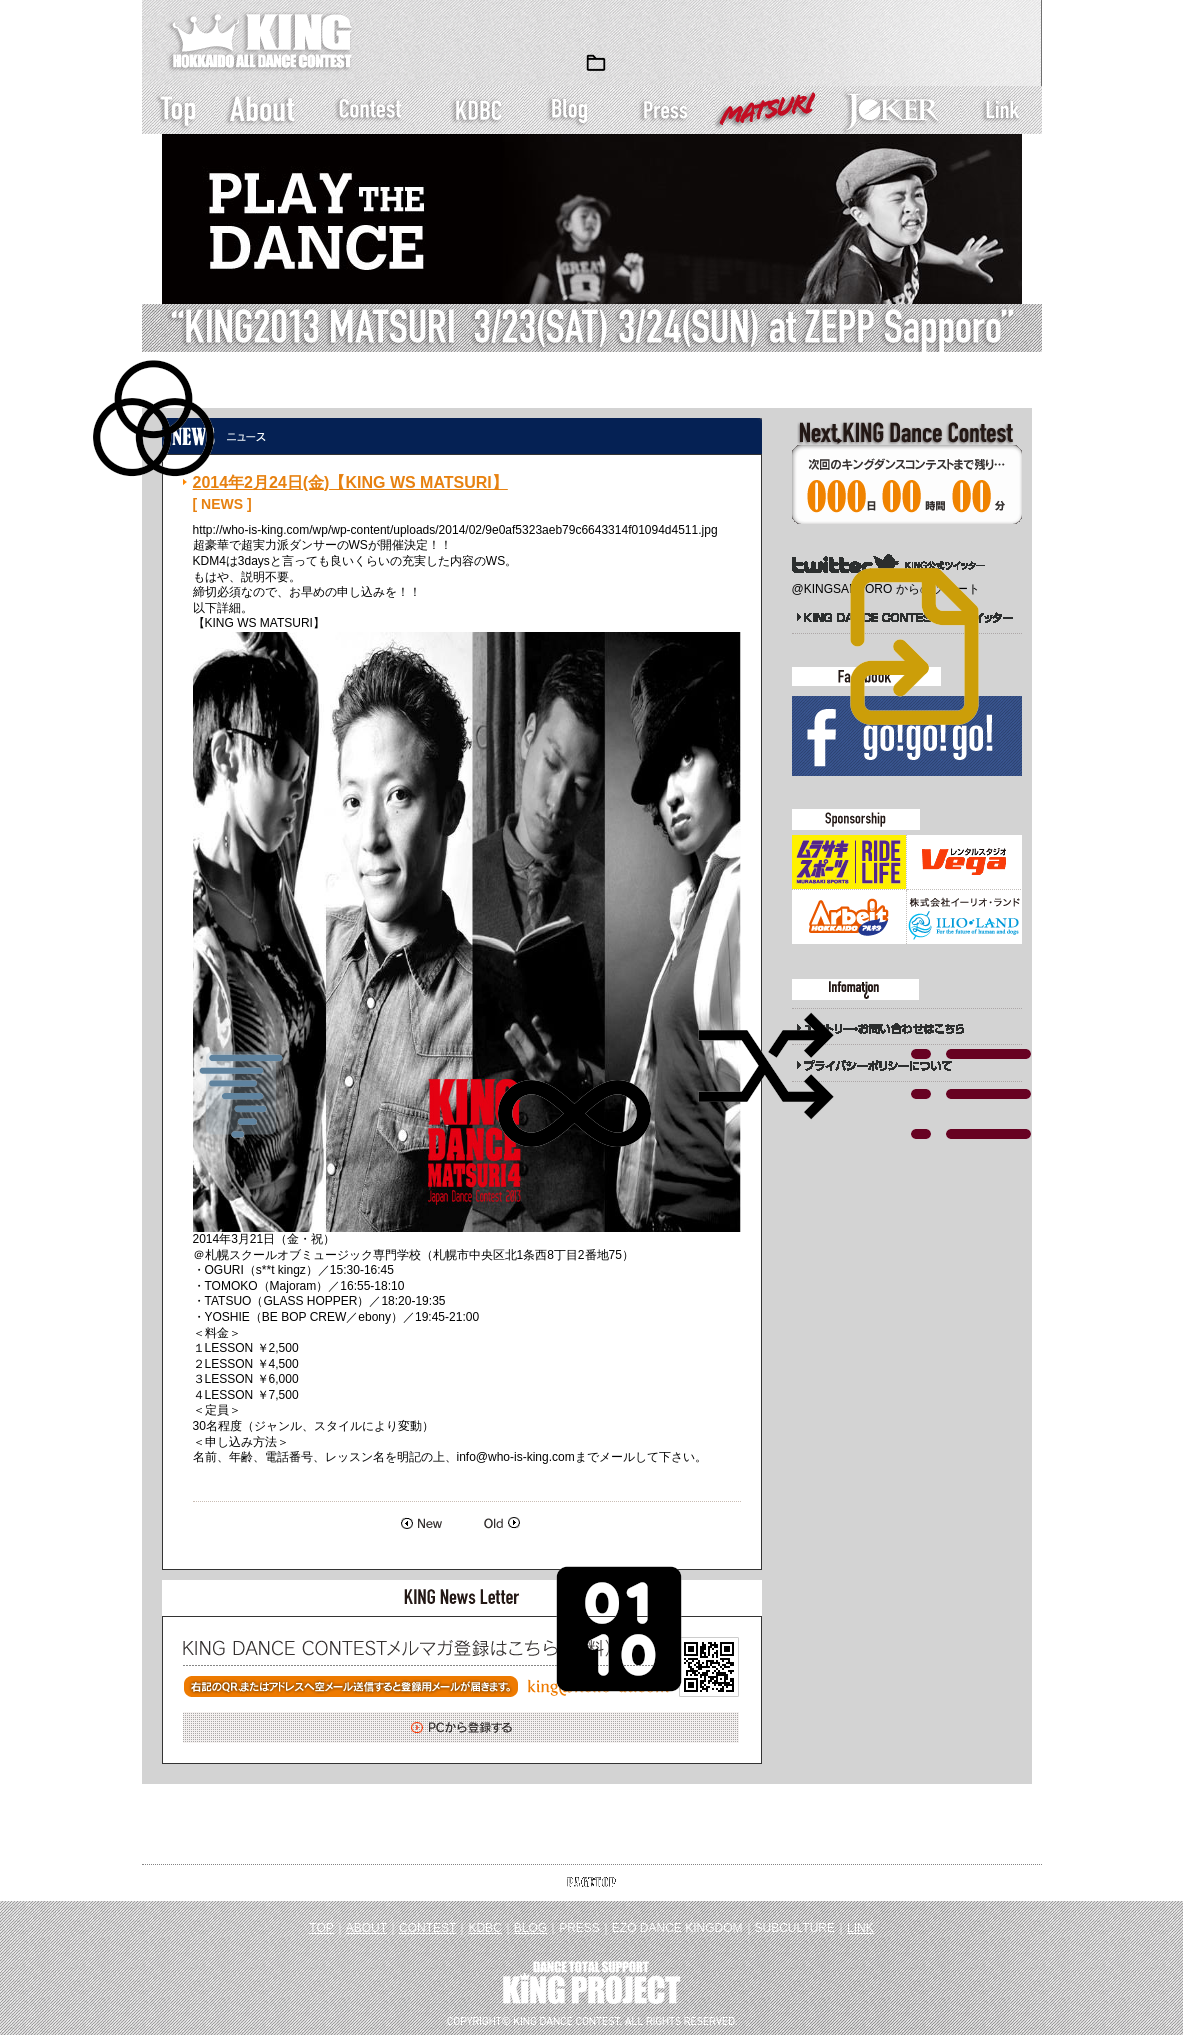 Image resolution: width=1183 pixels, height=2035 pixels. What do you see at coordinates (153, 420) in the screenshot?
I see `view overlapping data or shared elements` at bounding box center [153, 420].